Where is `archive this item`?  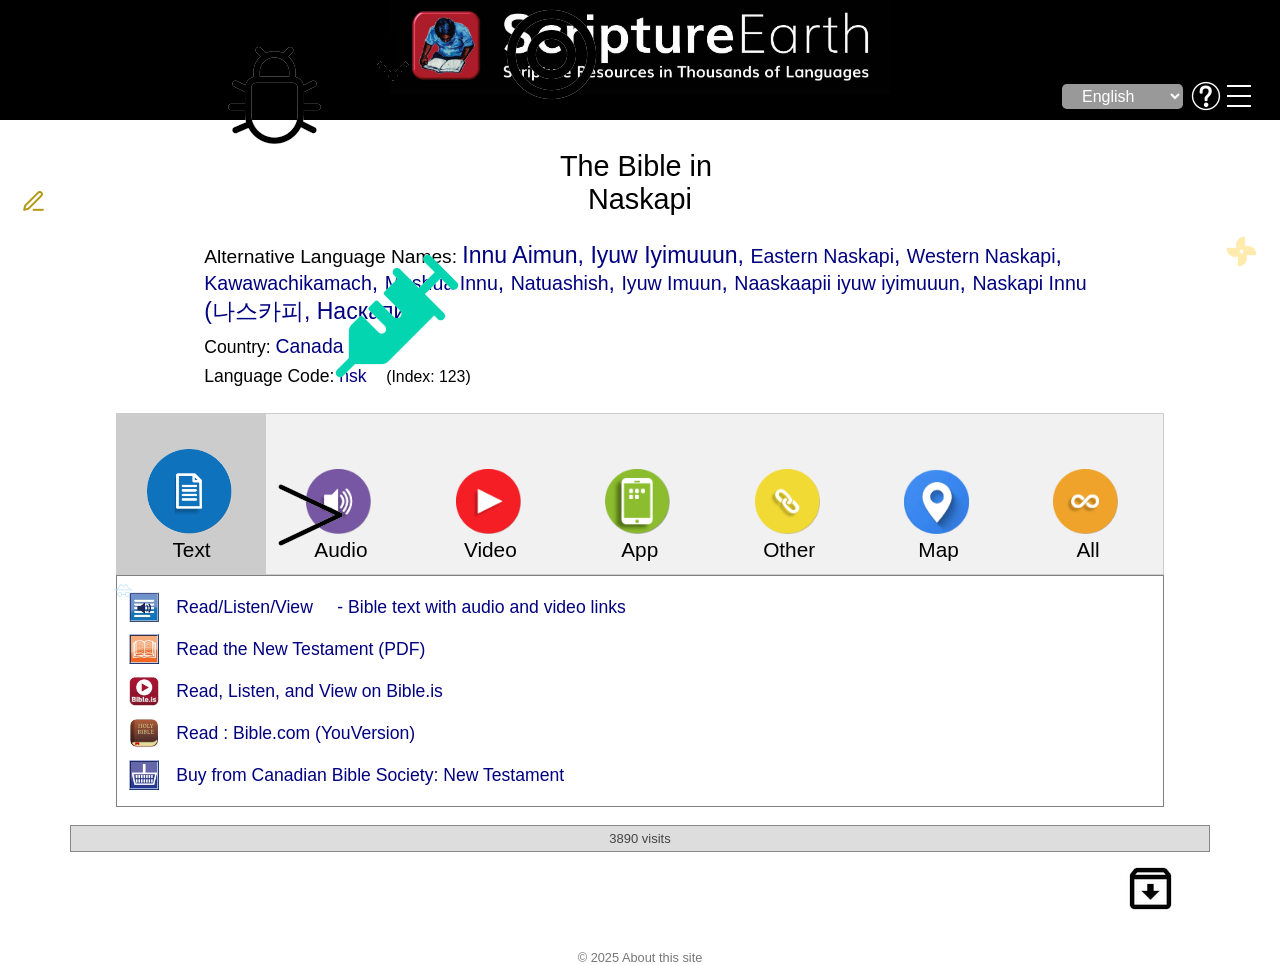
archive this item is located at coordinates (1150, 888).